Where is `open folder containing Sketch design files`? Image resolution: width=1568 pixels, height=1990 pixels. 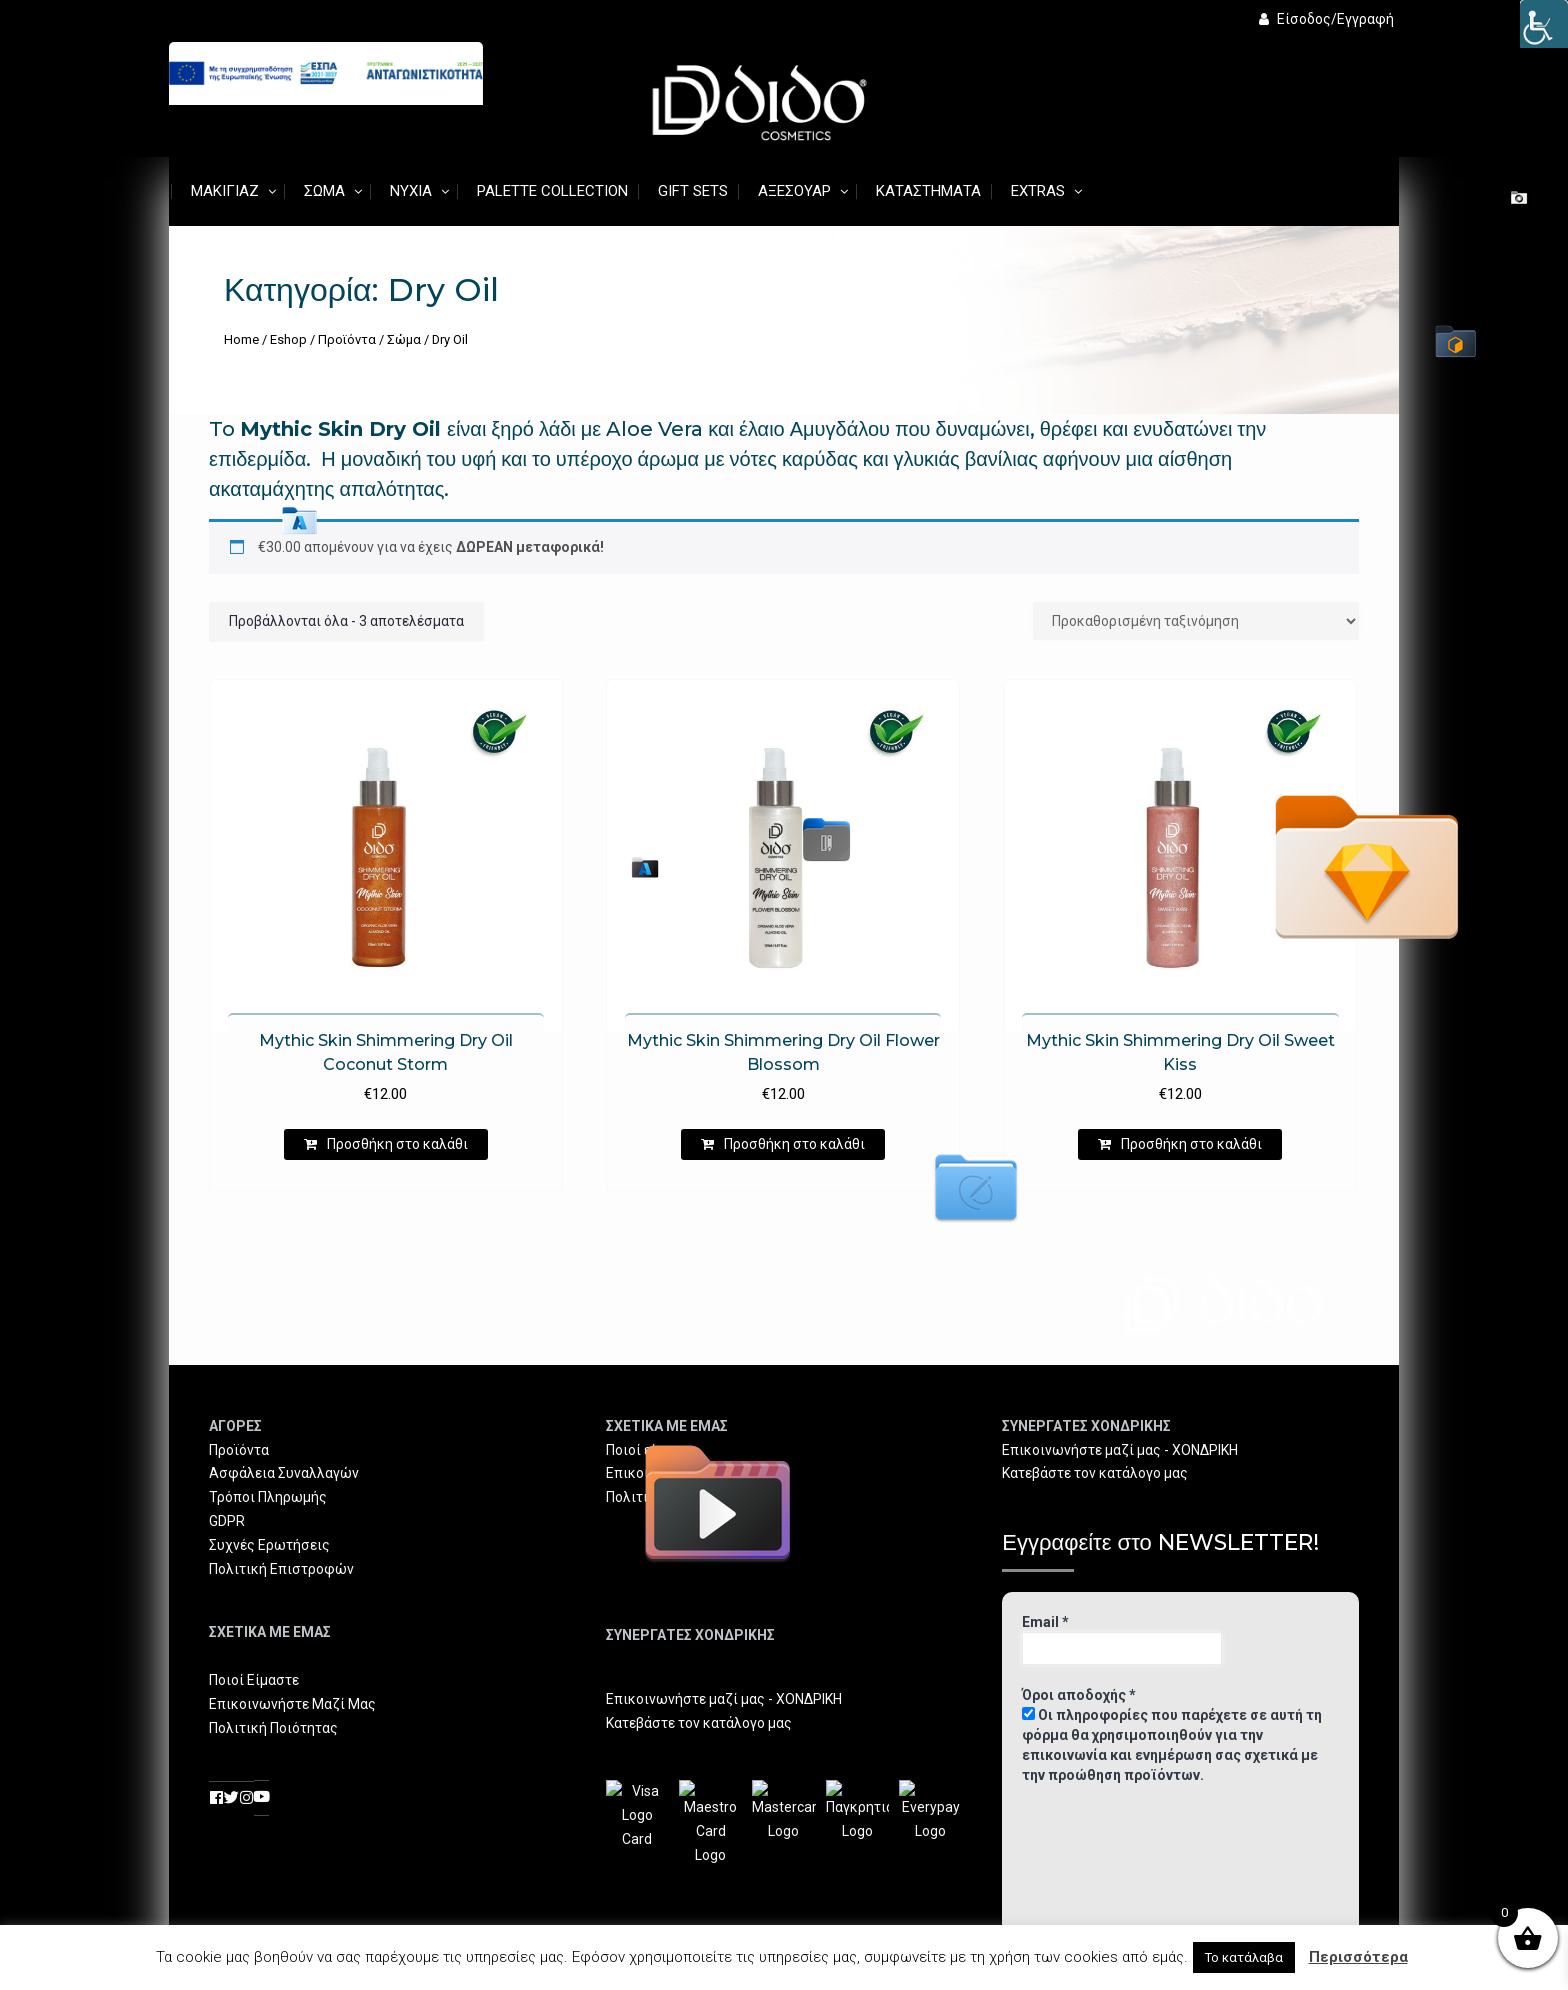
open folder containing Sketch design files is located at coordinates (1366, 872).